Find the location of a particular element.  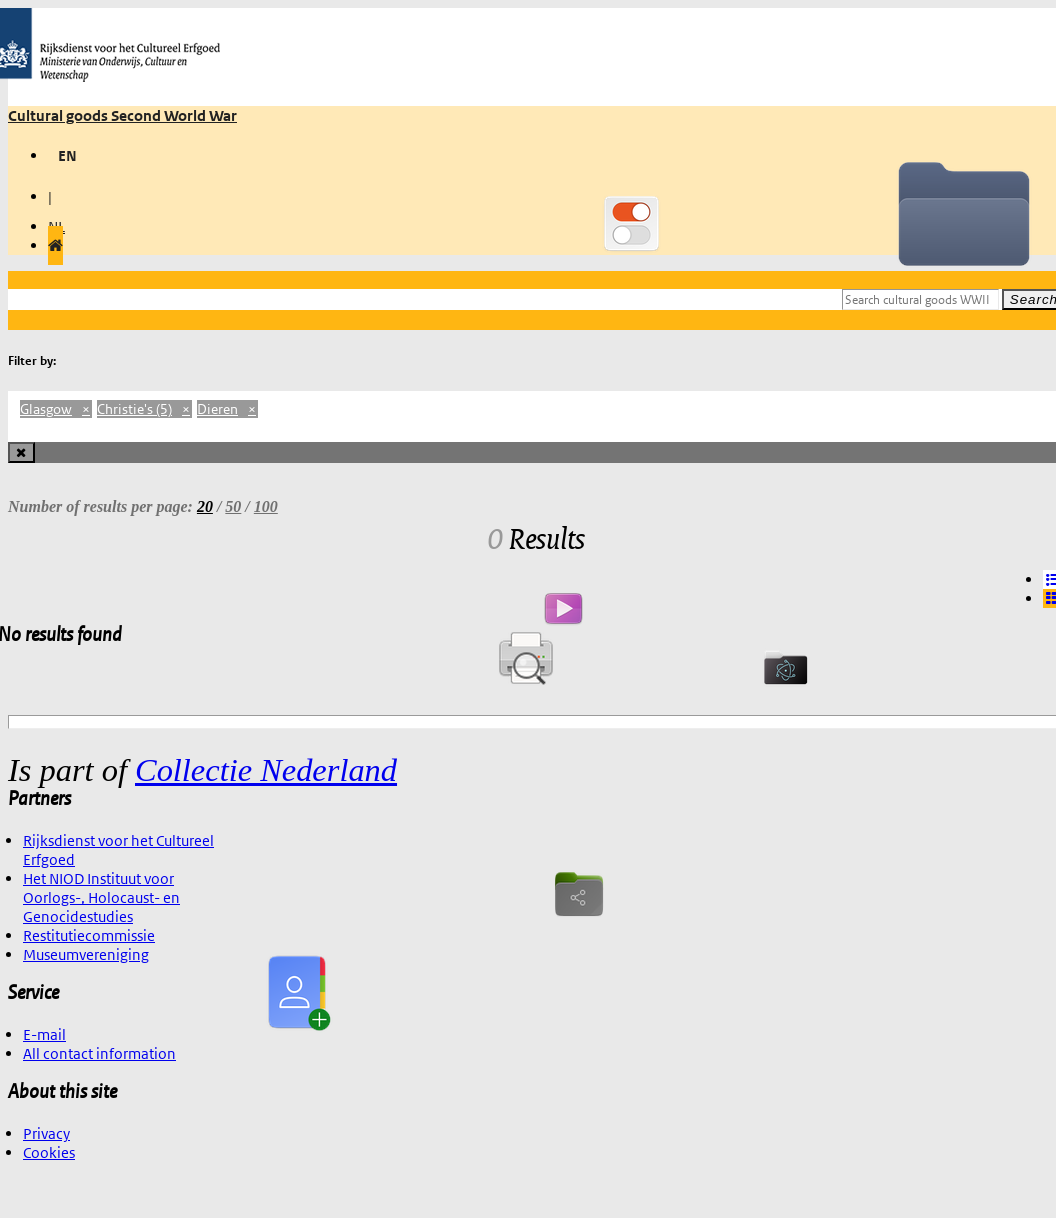

open celluloid media player is located at coordinates (563, 608).